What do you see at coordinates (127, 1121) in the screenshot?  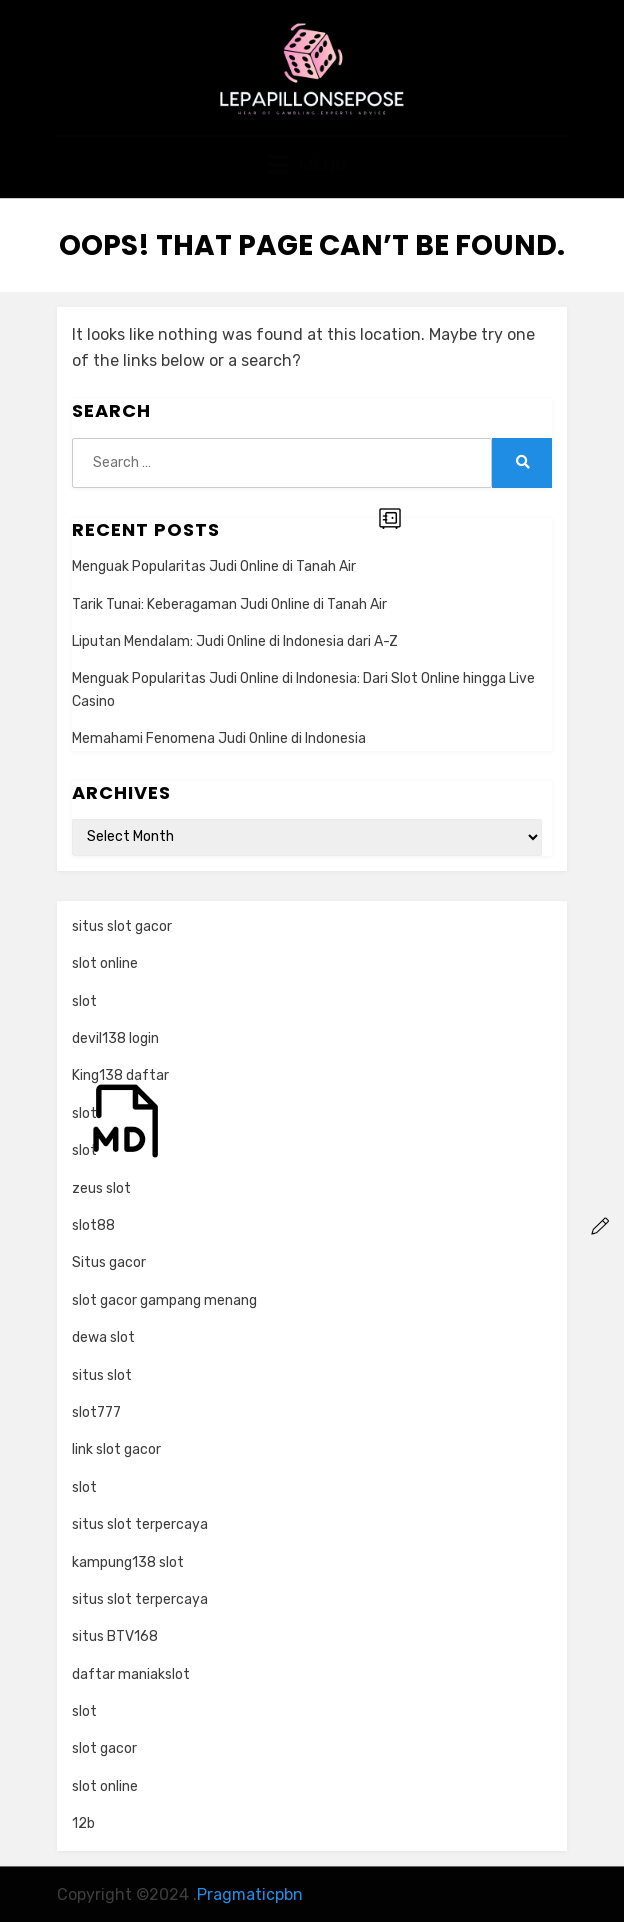 I see `open a markdown file` at bounding box center [127, 1121].